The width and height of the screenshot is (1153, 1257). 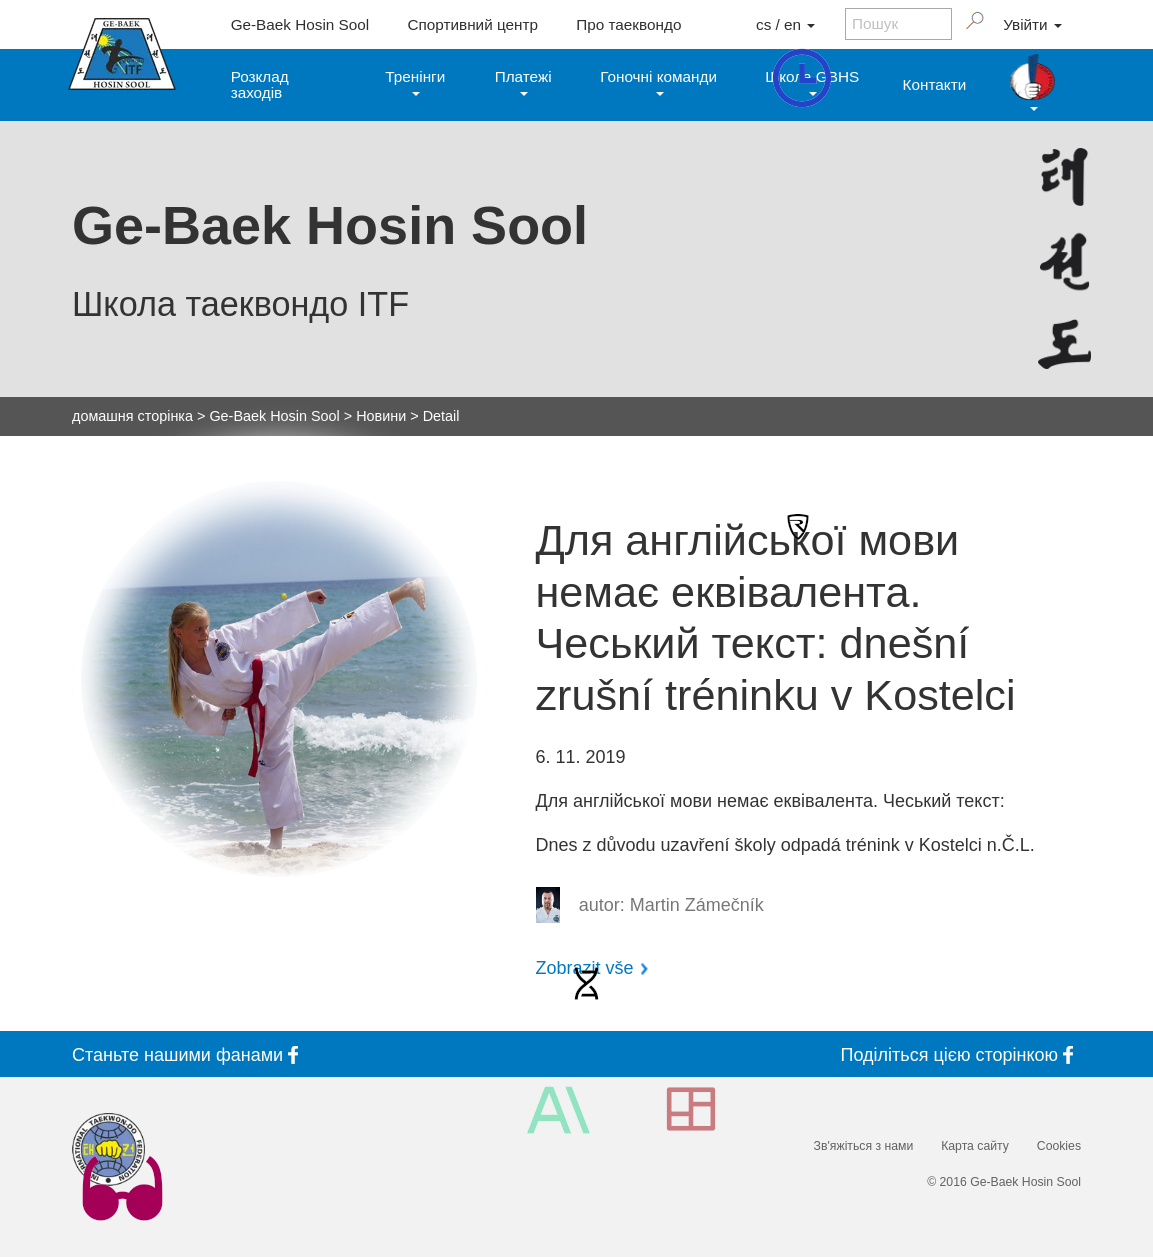 What do you see at coordinates (798, 527) in the screenshot?
I see `Rimac Automobili company logo` at bounding box center [798, 527].